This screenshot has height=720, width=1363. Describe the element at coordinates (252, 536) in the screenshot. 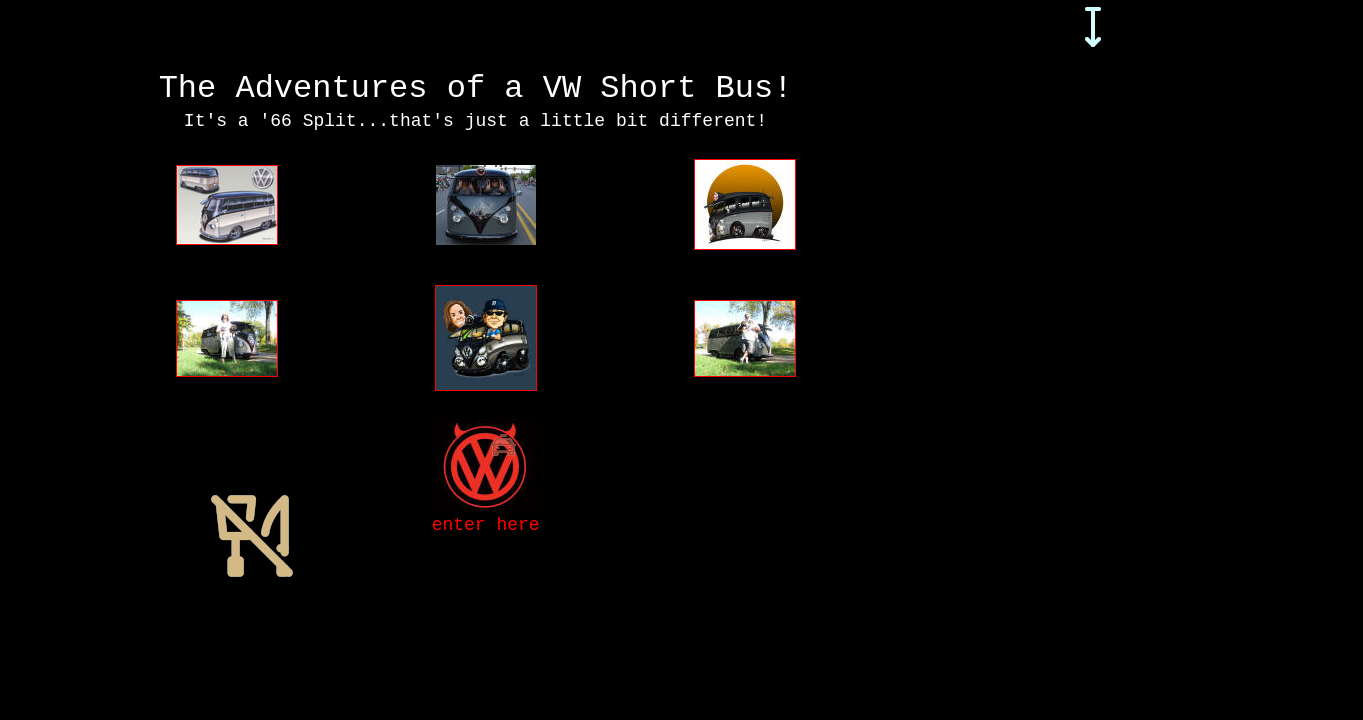

I see `indicates cooking or kitchen features are disabled` at that location.